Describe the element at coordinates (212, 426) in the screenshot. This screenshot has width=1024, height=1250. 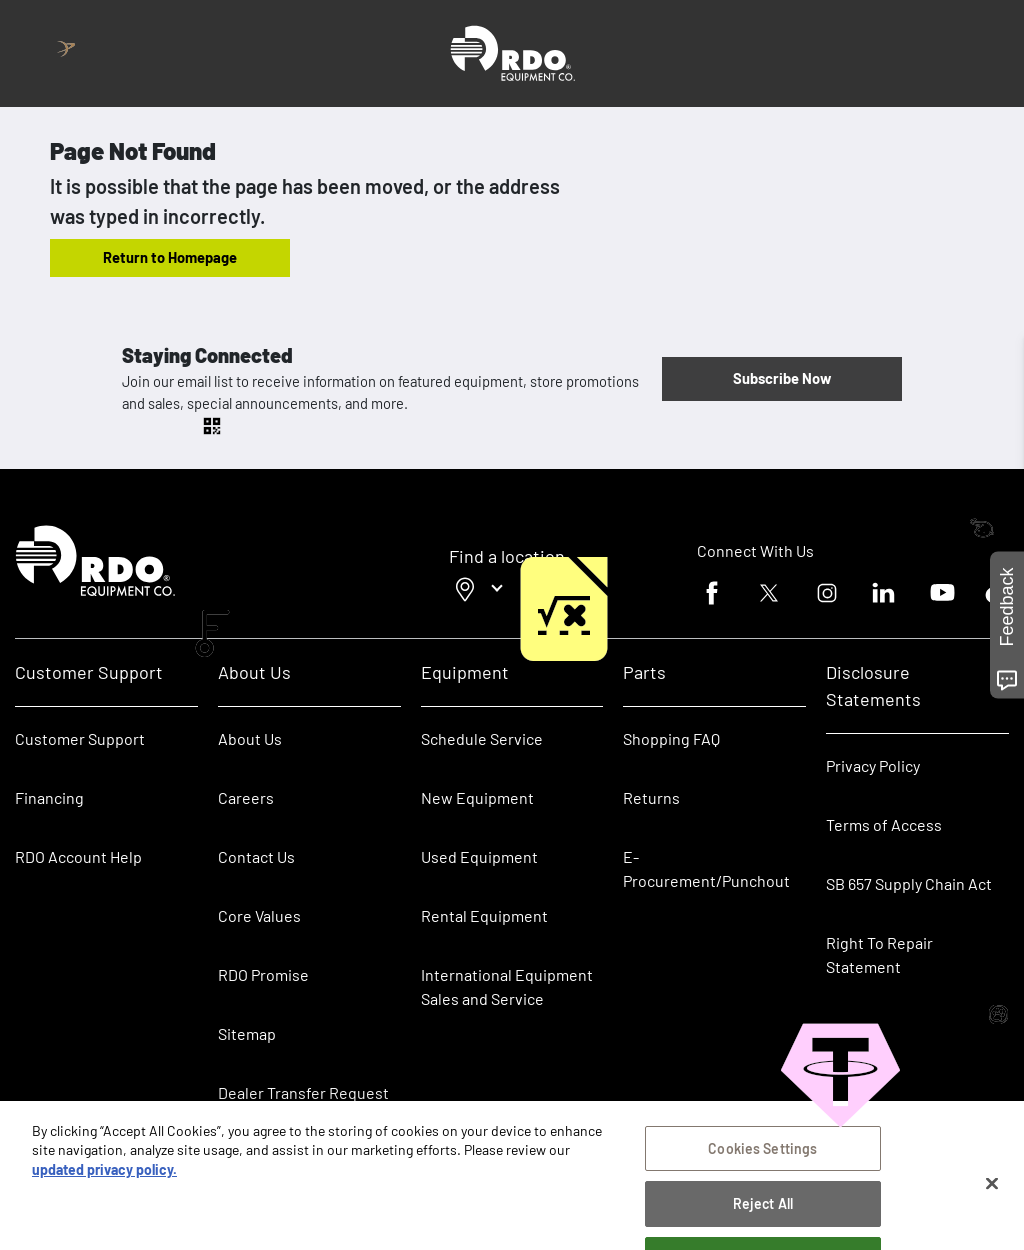
I see `scan or generate a QR code` at that location.